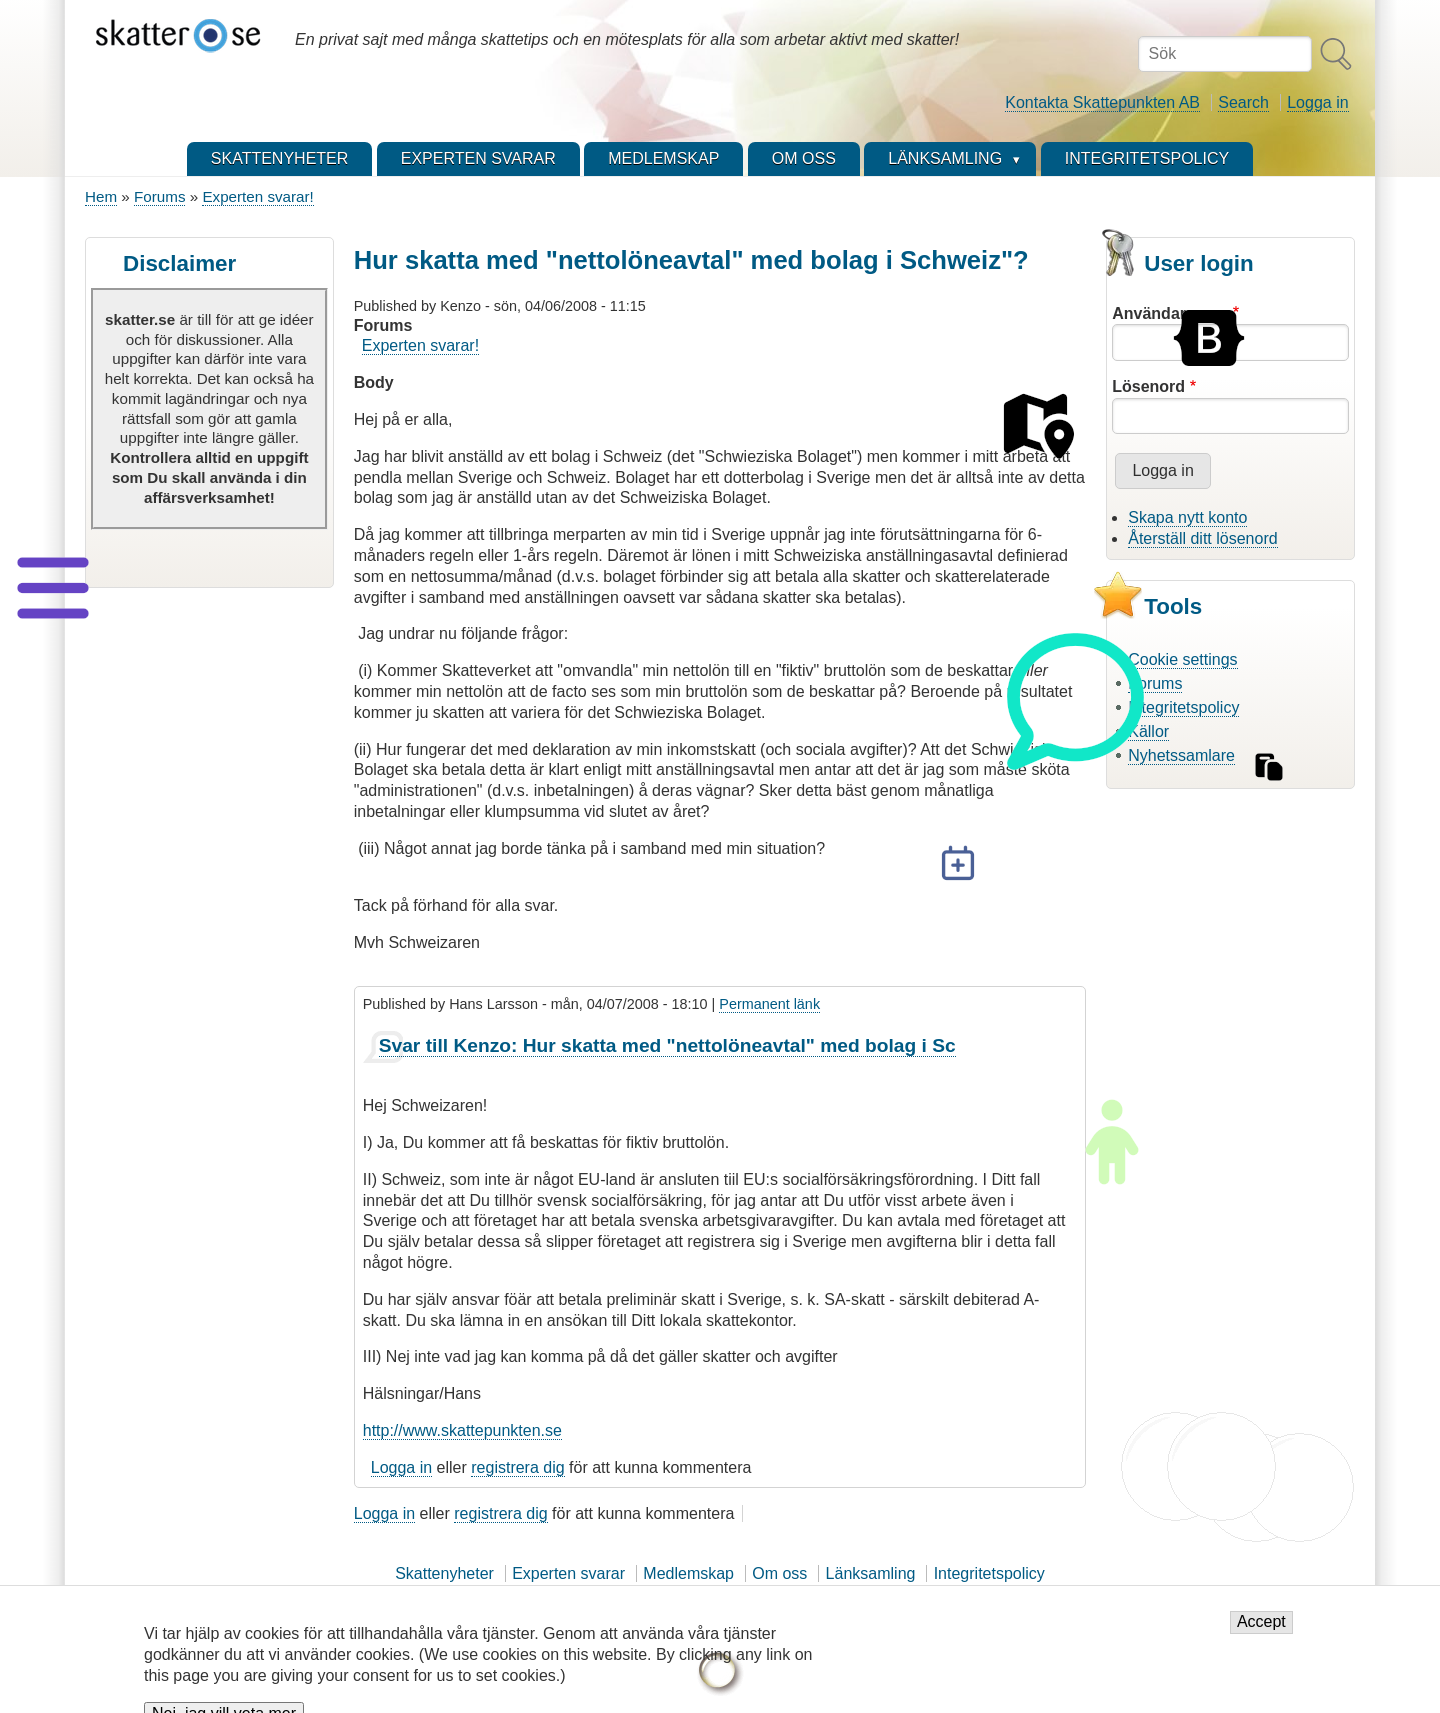  What do you see at coordinates (1112, 1142) in the screenshot?
I see `indicates child-friendly or family content` at bounding box center [1112, 1142].